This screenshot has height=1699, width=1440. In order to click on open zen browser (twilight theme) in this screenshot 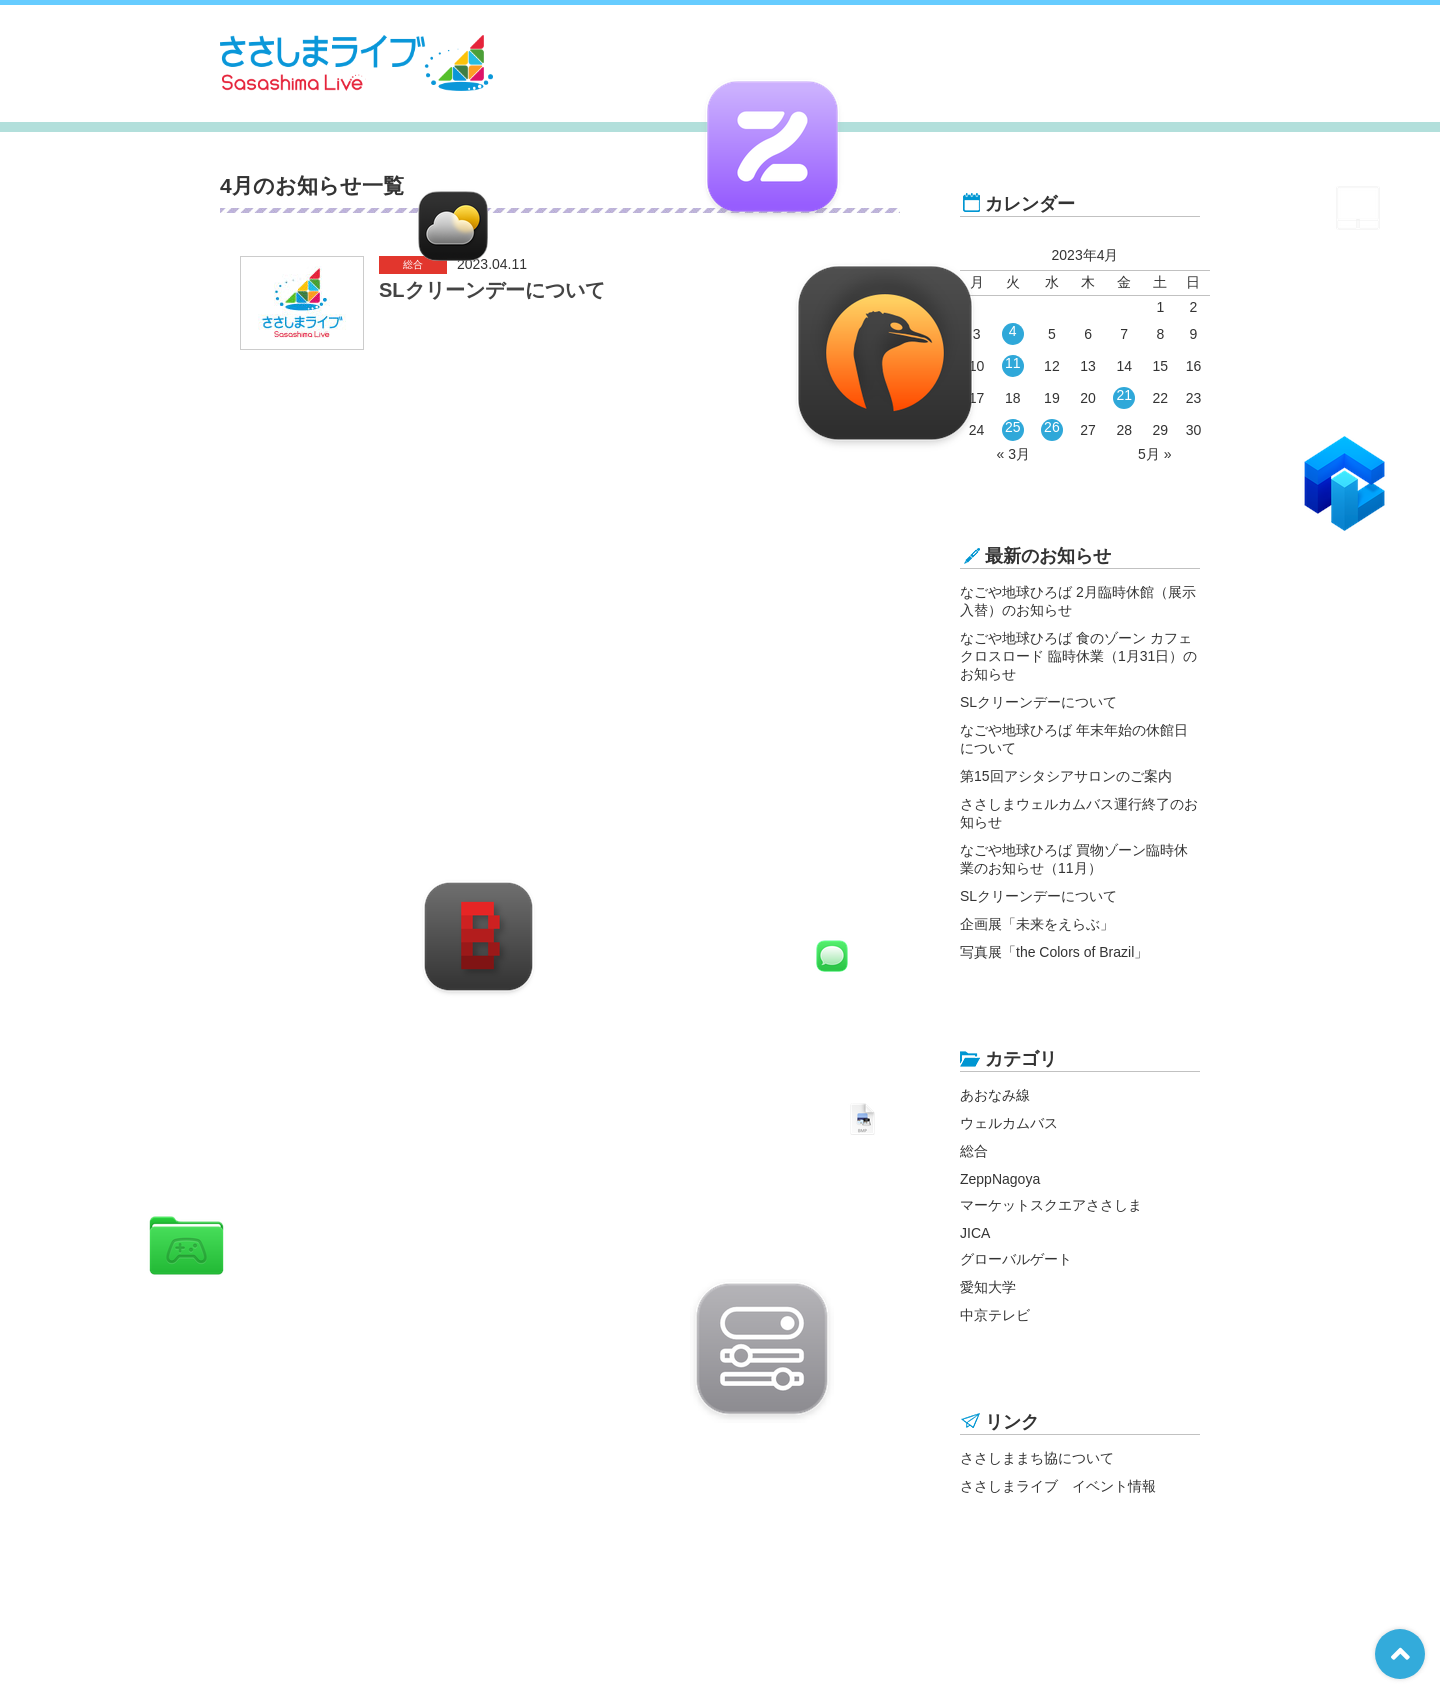, I will do `click(772, 146)`.